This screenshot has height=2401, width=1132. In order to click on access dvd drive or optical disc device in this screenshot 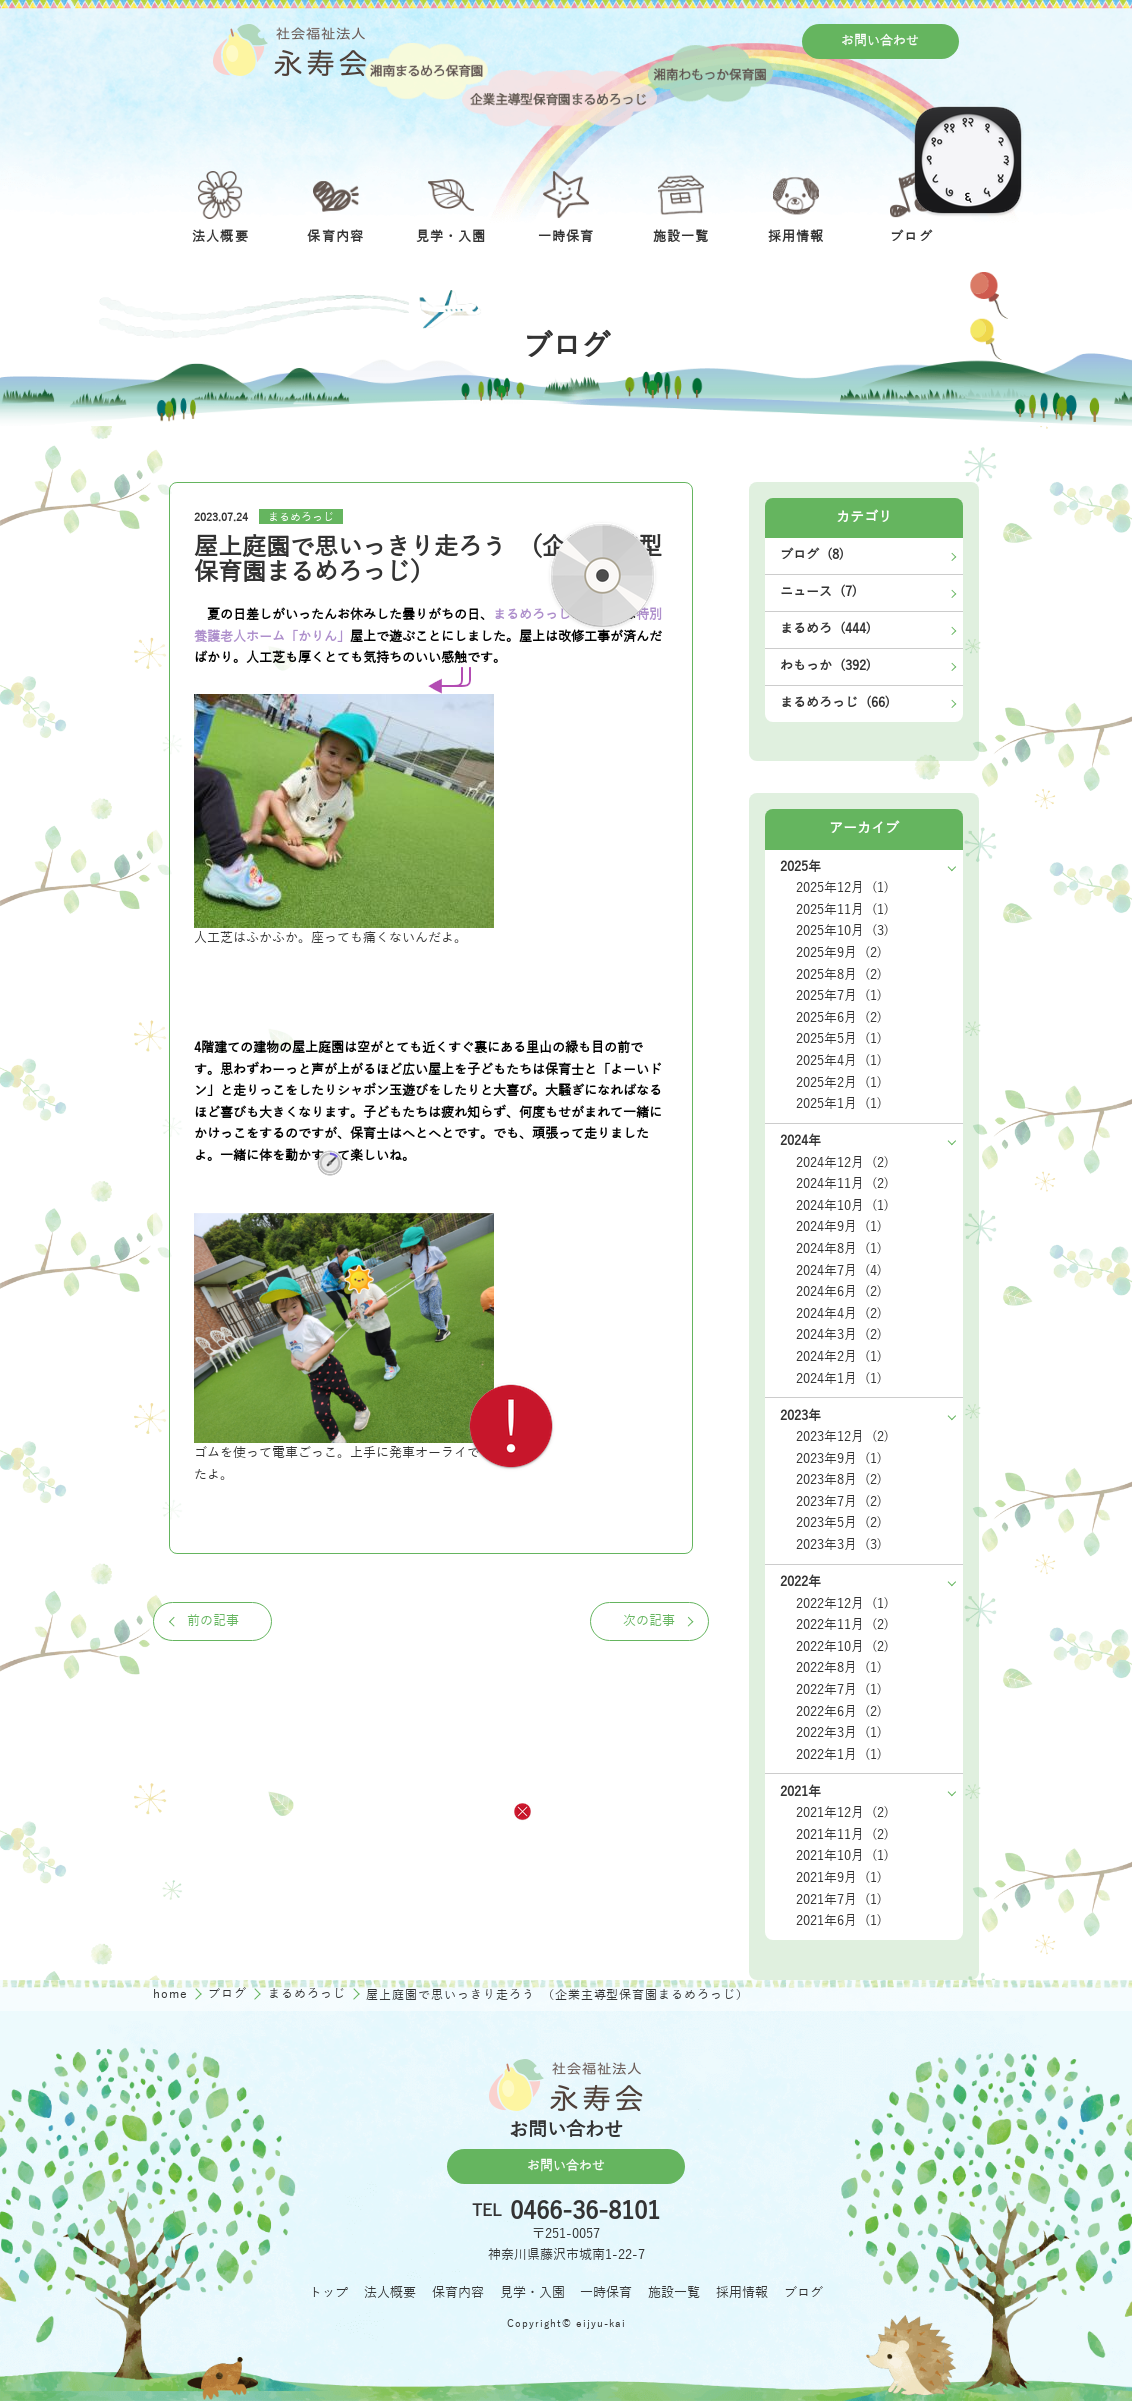, I will do `click(602, 575)`.